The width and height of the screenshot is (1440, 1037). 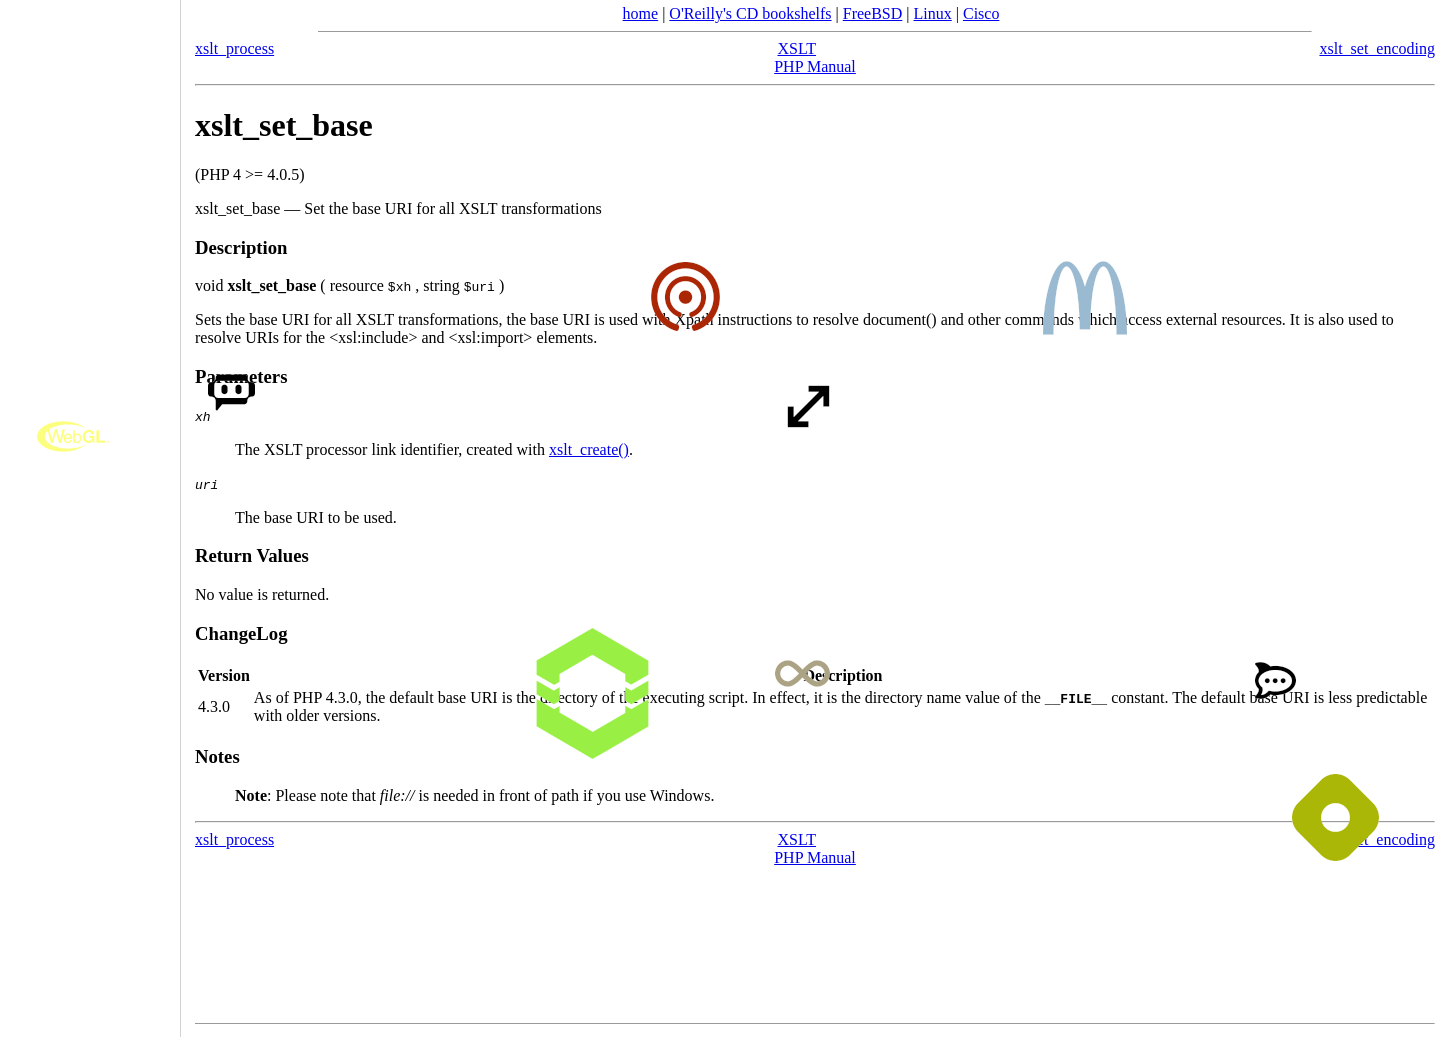 What do you see at coordinates (1085, 298) in the screenshot?
I see `open the McDonald's app` at bounding box center [1085, 298].